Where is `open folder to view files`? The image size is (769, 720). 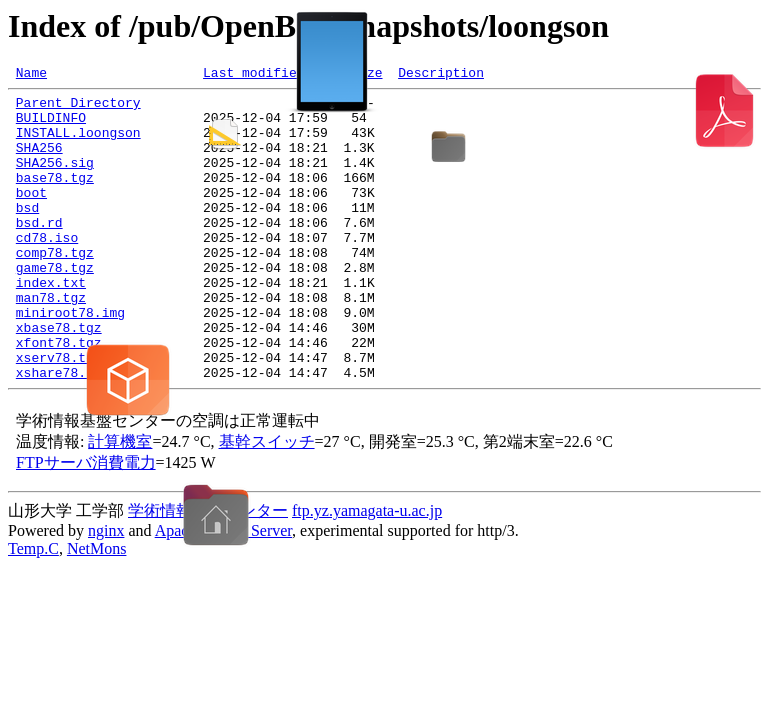 open folder to view files is located at coordinates (448, 146).